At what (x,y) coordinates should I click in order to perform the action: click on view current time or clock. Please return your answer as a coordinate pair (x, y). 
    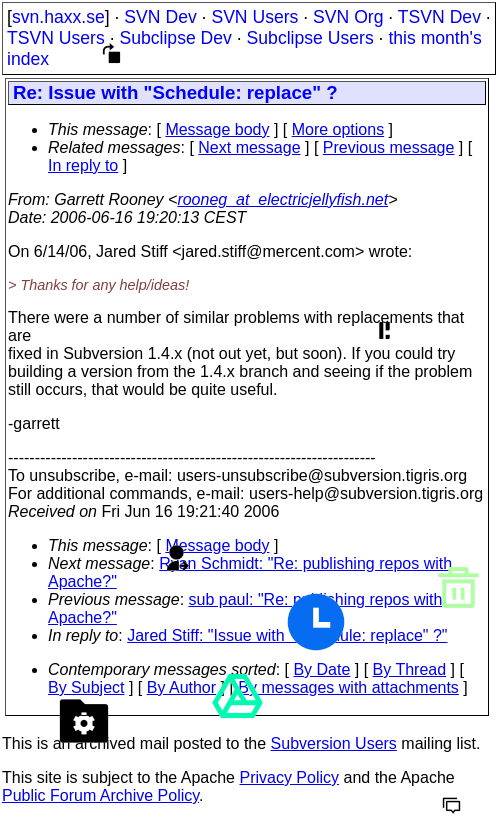
    Looking at the image, I should click on (316, 622).